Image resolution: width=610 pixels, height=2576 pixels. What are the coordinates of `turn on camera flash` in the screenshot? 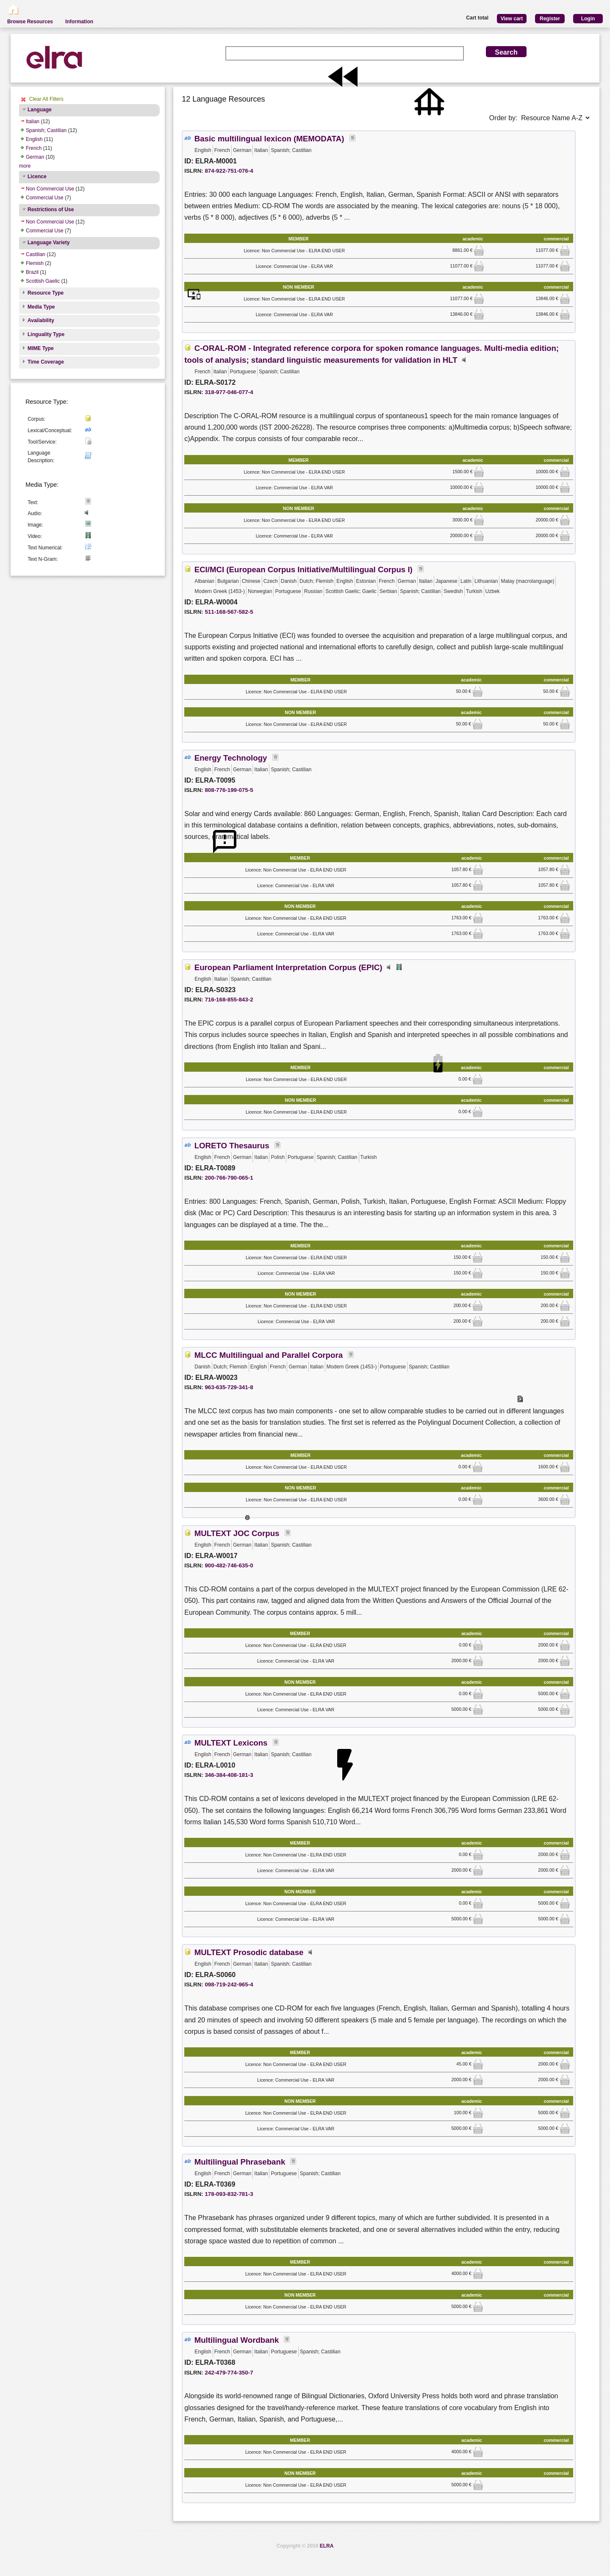 It's located at (346, 1766).